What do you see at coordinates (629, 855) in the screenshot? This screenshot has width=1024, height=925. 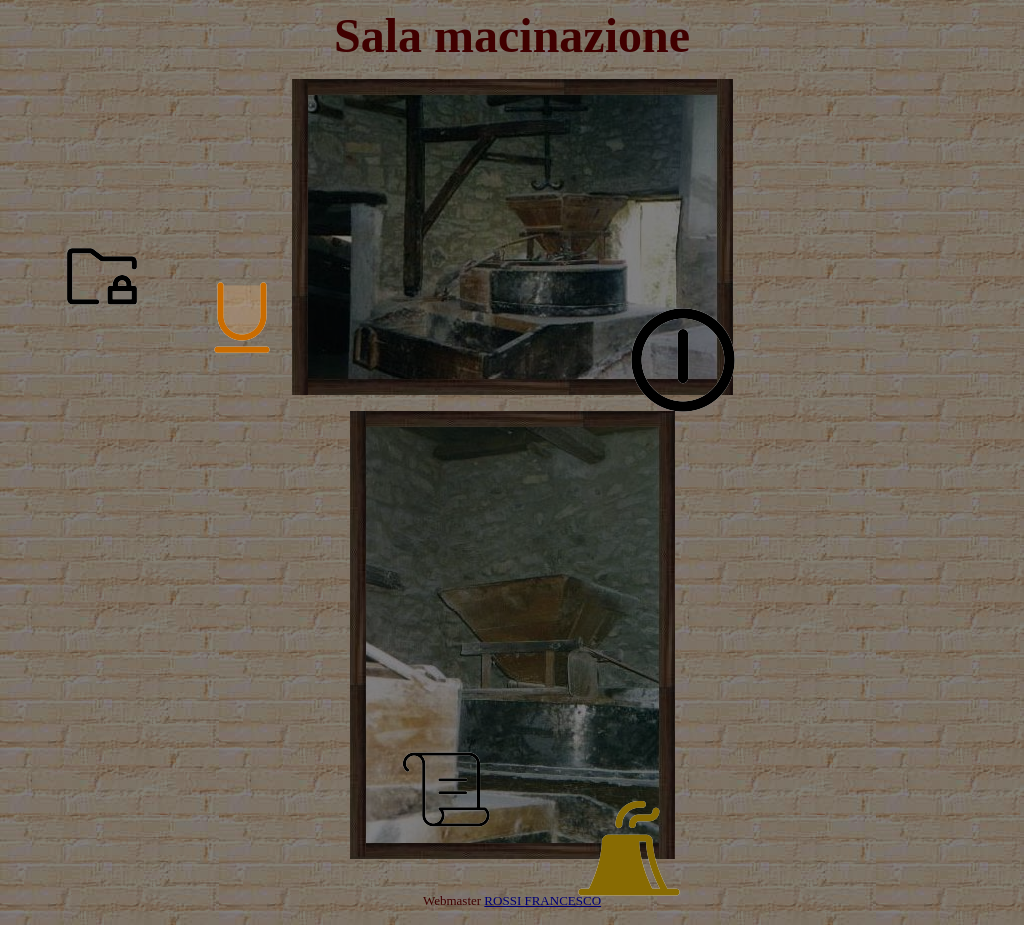 I see `view nuclear power plant status` at bounding box center [629, 855].